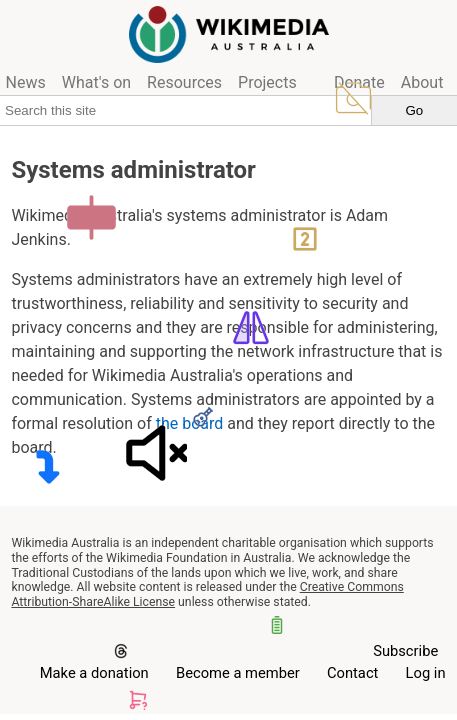 This screenshot has height=720, width=457. Describe the element at coordinates (305, 239) in the screenshot. I see `indicates step two in a numbered sequence` at that location.